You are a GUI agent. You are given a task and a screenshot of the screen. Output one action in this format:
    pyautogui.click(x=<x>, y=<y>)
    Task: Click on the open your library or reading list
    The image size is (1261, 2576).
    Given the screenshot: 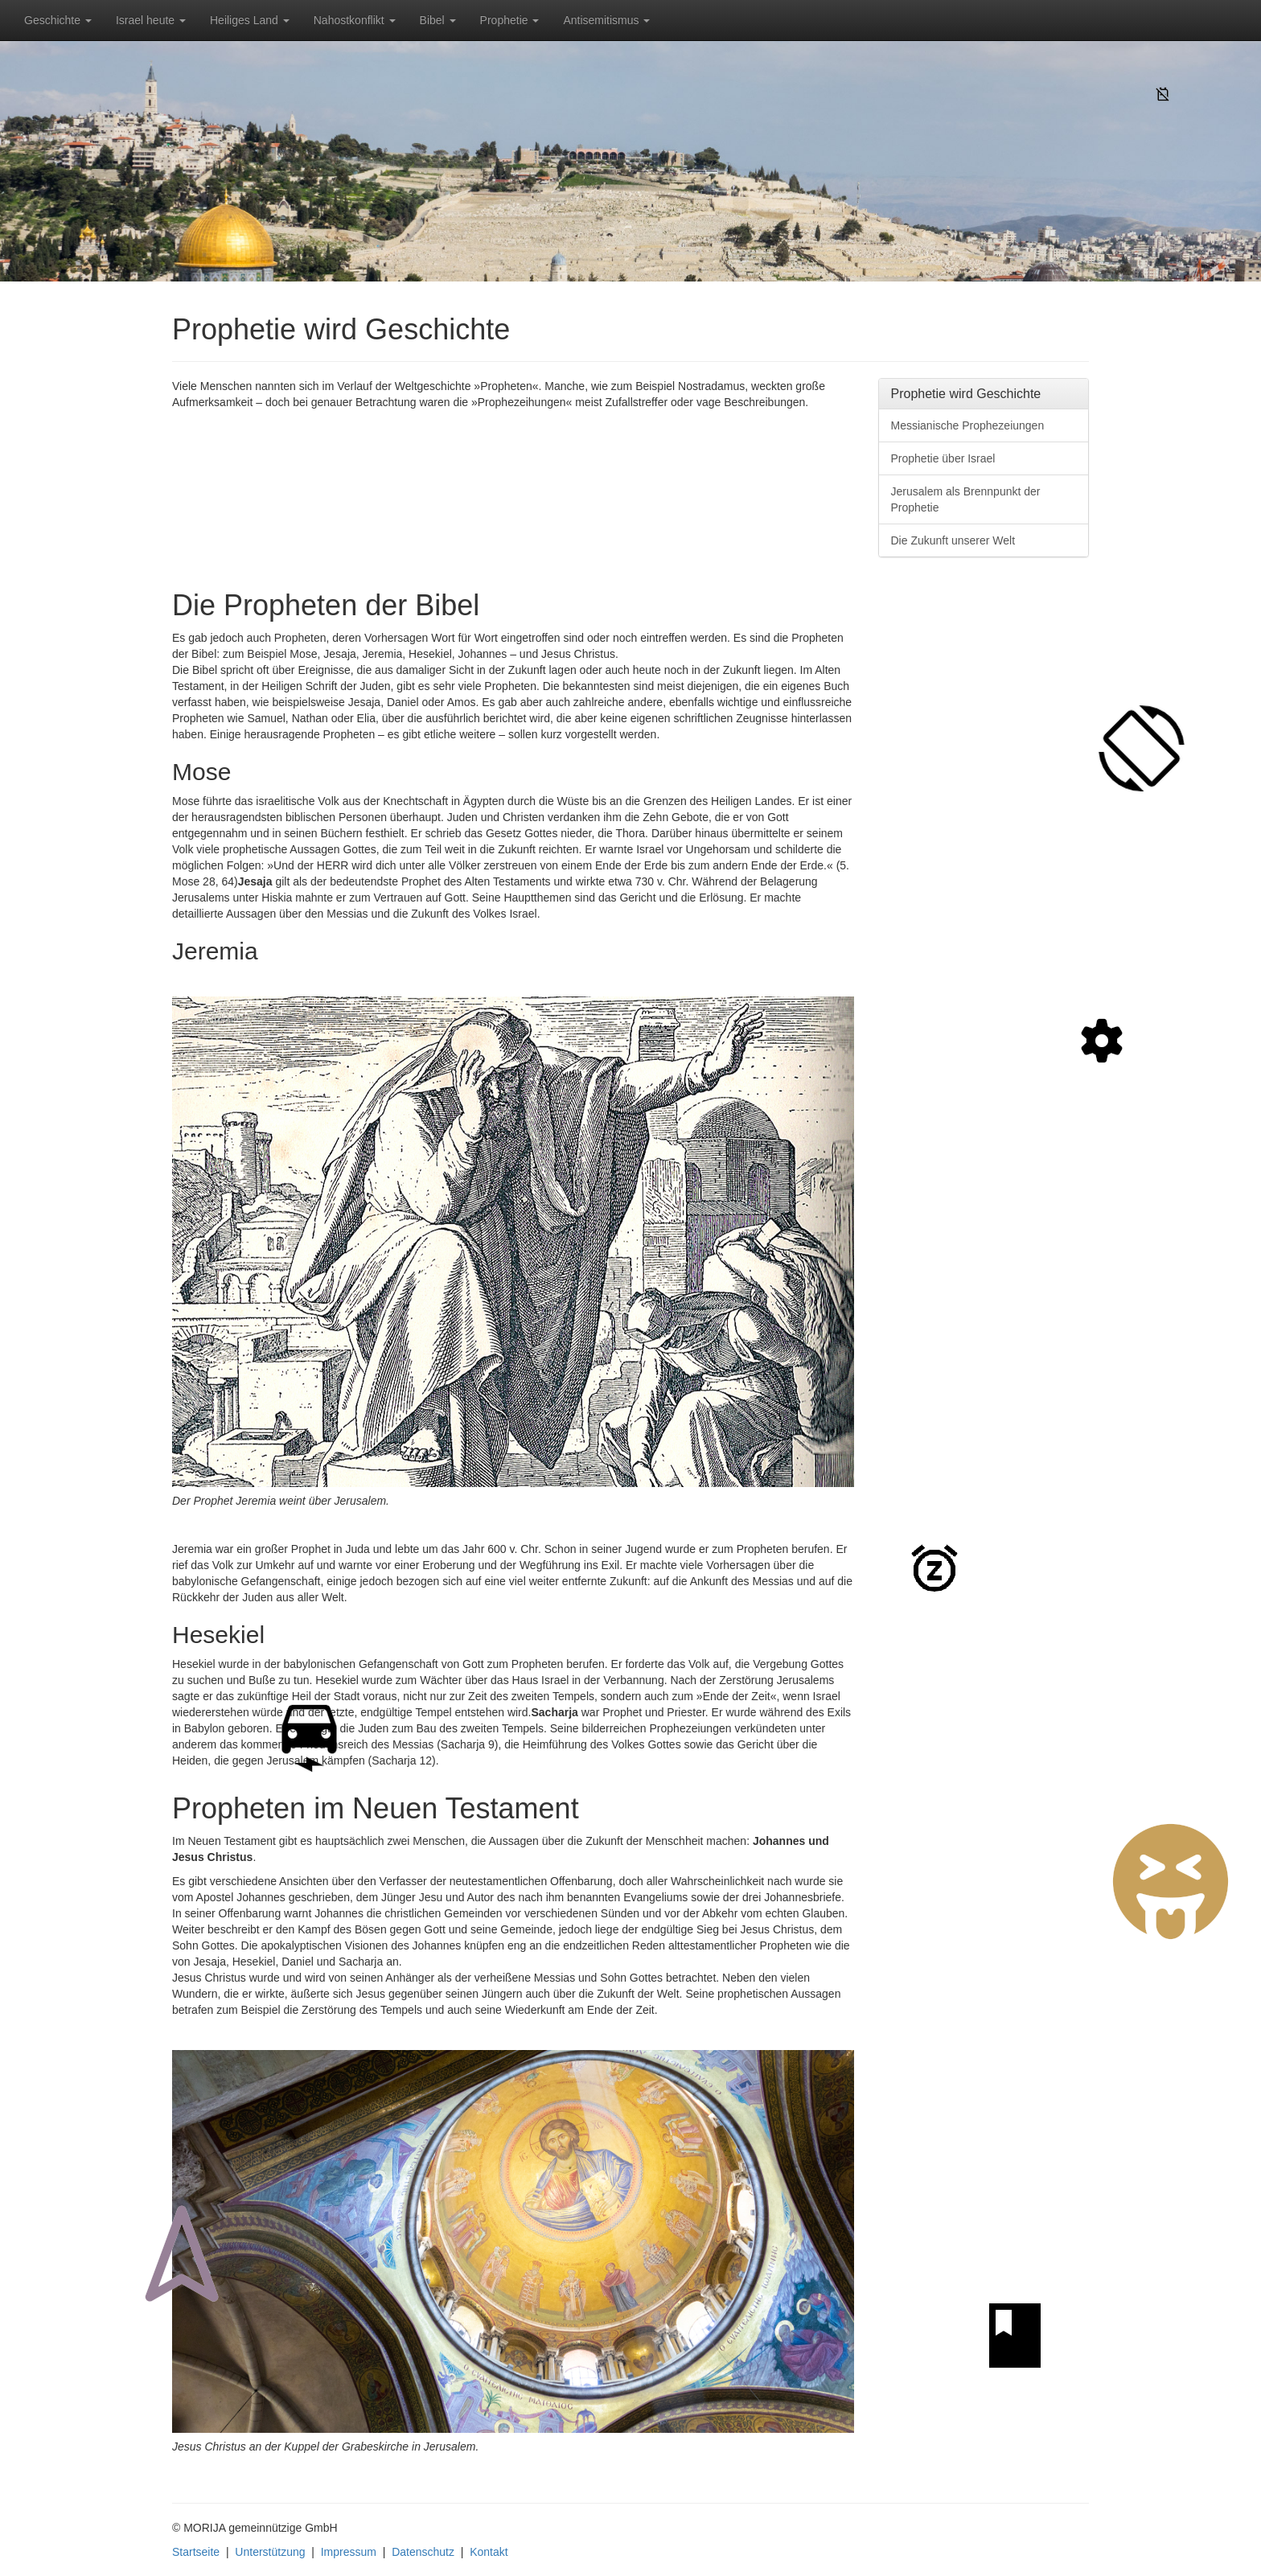 What is the action you would take?
    pyautogui.click(x=1015, y=2336)
    